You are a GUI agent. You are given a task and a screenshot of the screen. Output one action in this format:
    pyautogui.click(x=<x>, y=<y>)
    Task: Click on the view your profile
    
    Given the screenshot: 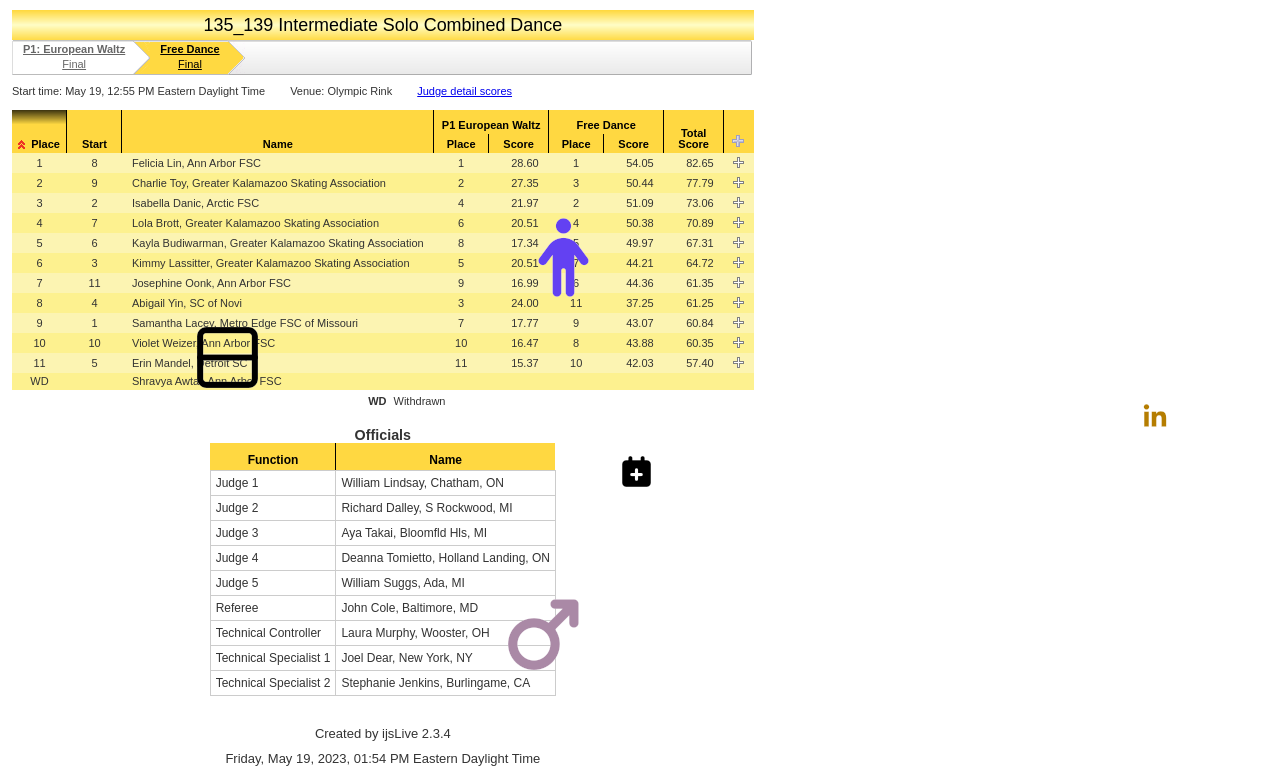 What is the action you would take?
    pyautogui.click(x=563, y=257)
    